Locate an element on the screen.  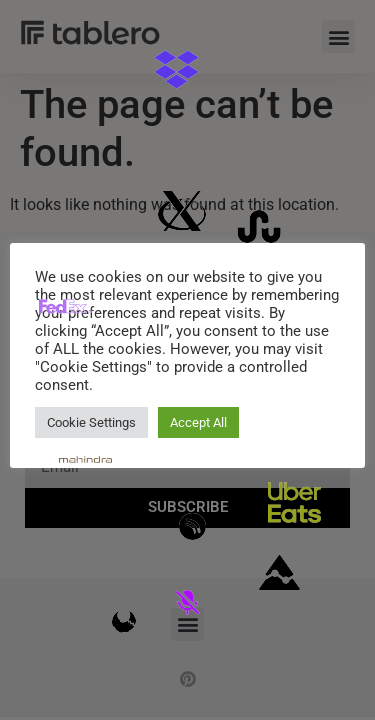
open the Uber Eats app is located at coordinates (294, 502).